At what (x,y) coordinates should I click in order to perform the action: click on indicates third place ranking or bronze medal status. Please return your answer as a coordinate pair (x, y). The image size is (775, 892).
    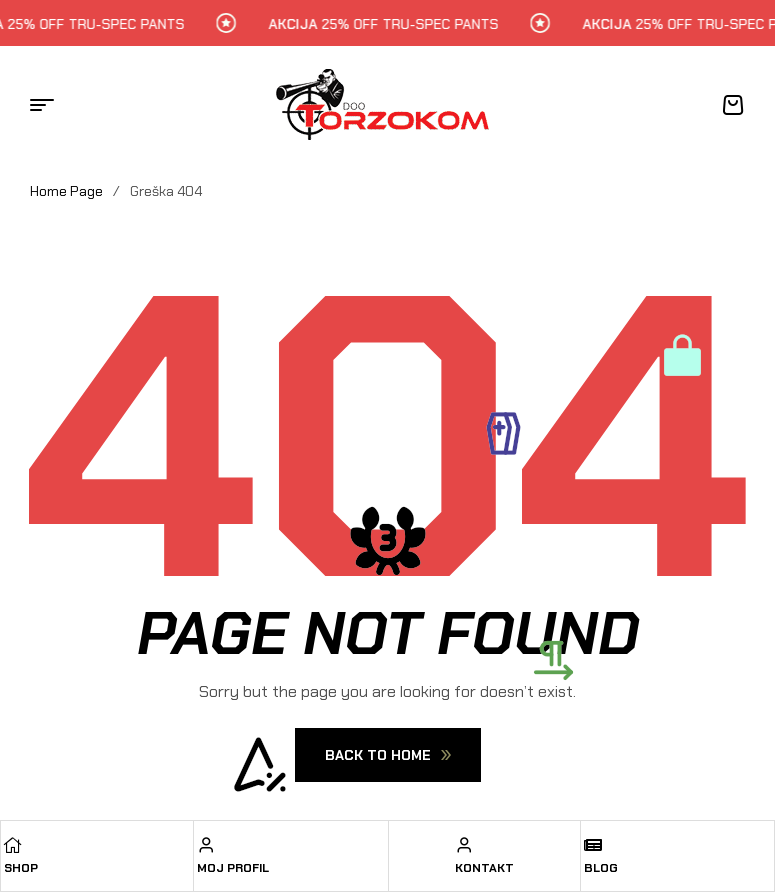
    Looking at the image, I should click on (388, 541).